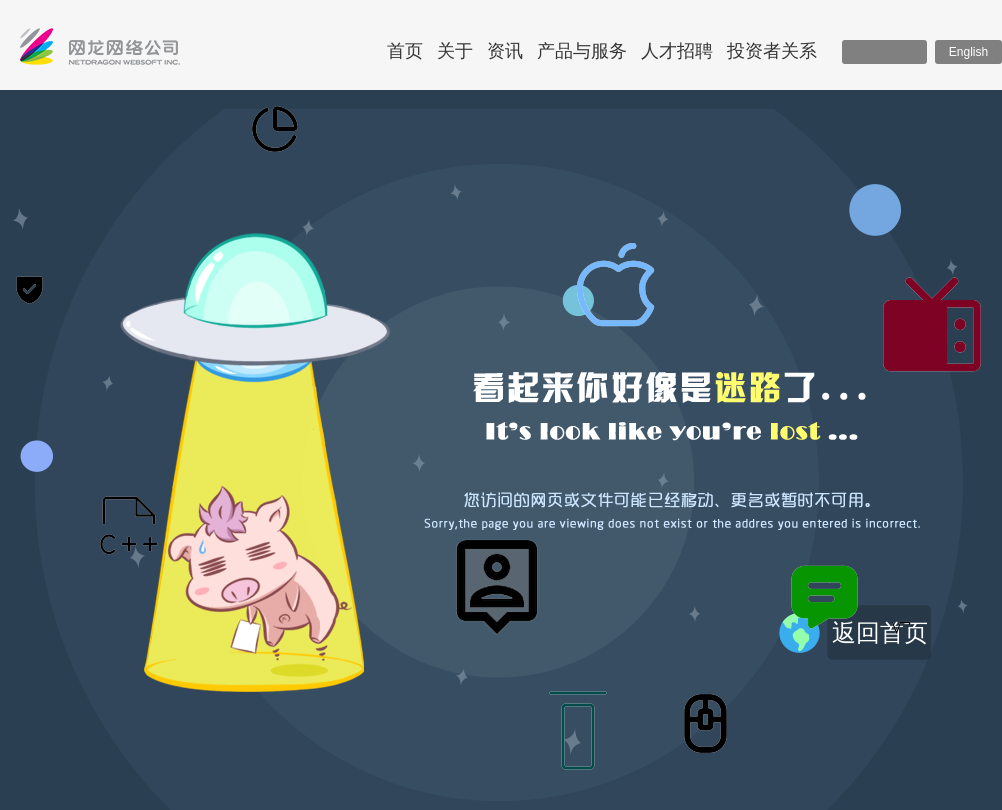  What do you see at coordinates (824, 595) in the screenshot?
I see `open messages or chat` at bounding box center [824, 595].